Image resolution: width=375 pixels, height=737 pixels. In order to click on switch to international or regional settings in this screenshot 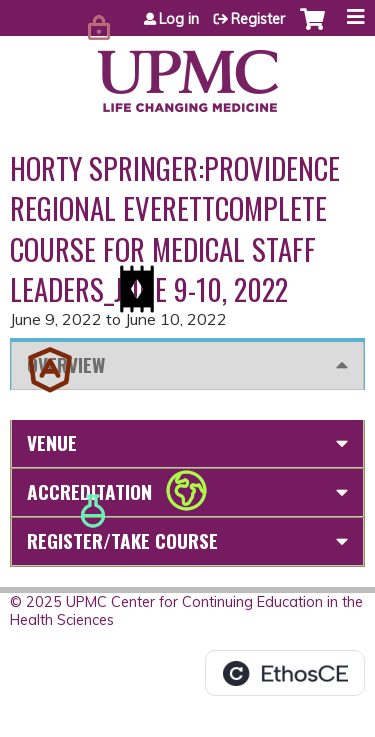, I will do `click(186, 490)`.